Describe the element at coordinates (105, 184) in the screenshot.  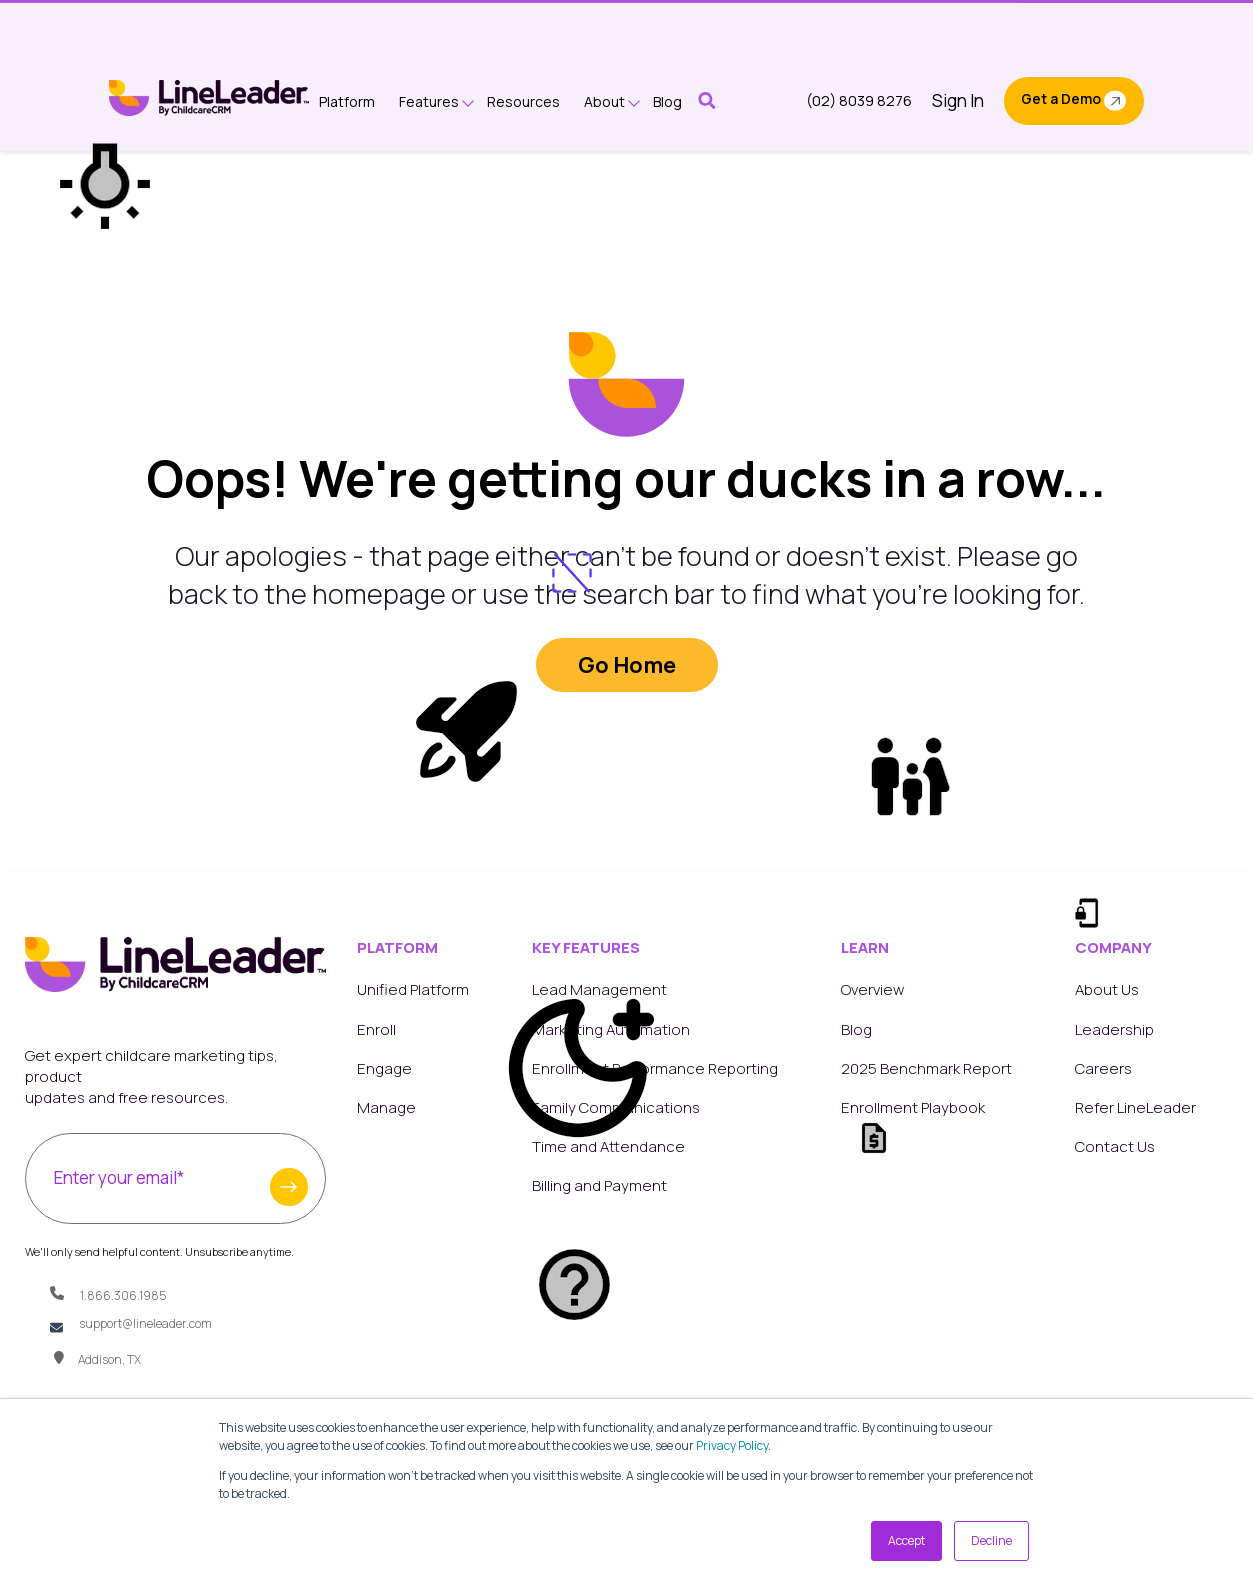
I see `adjust incandescent light settings` at that location.